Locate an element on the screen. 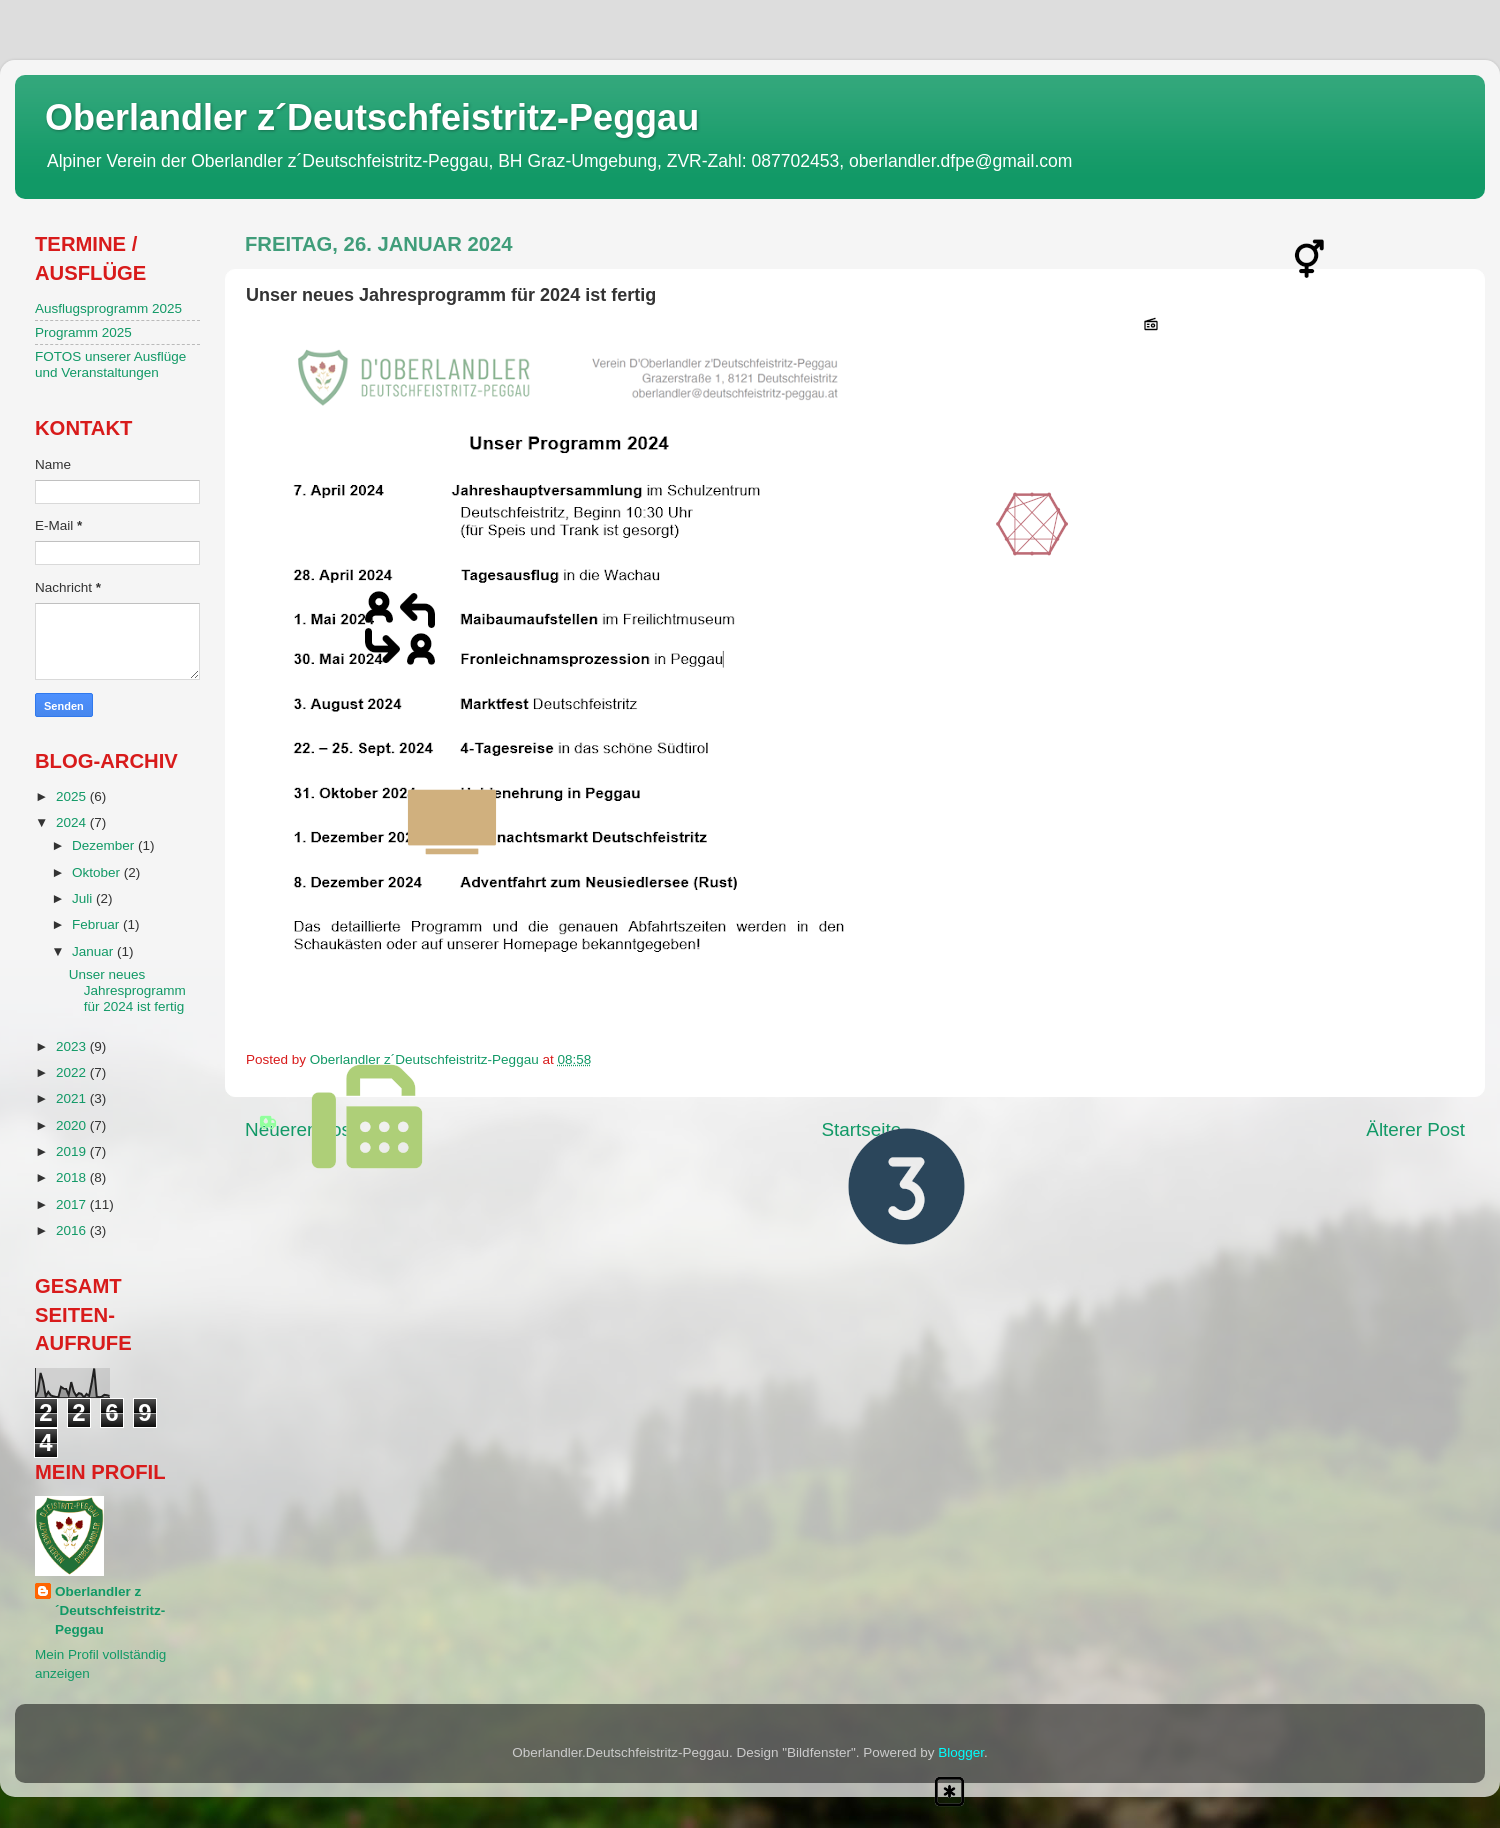  indicates intersex gender identity option is located at coordinates (1308, 258).